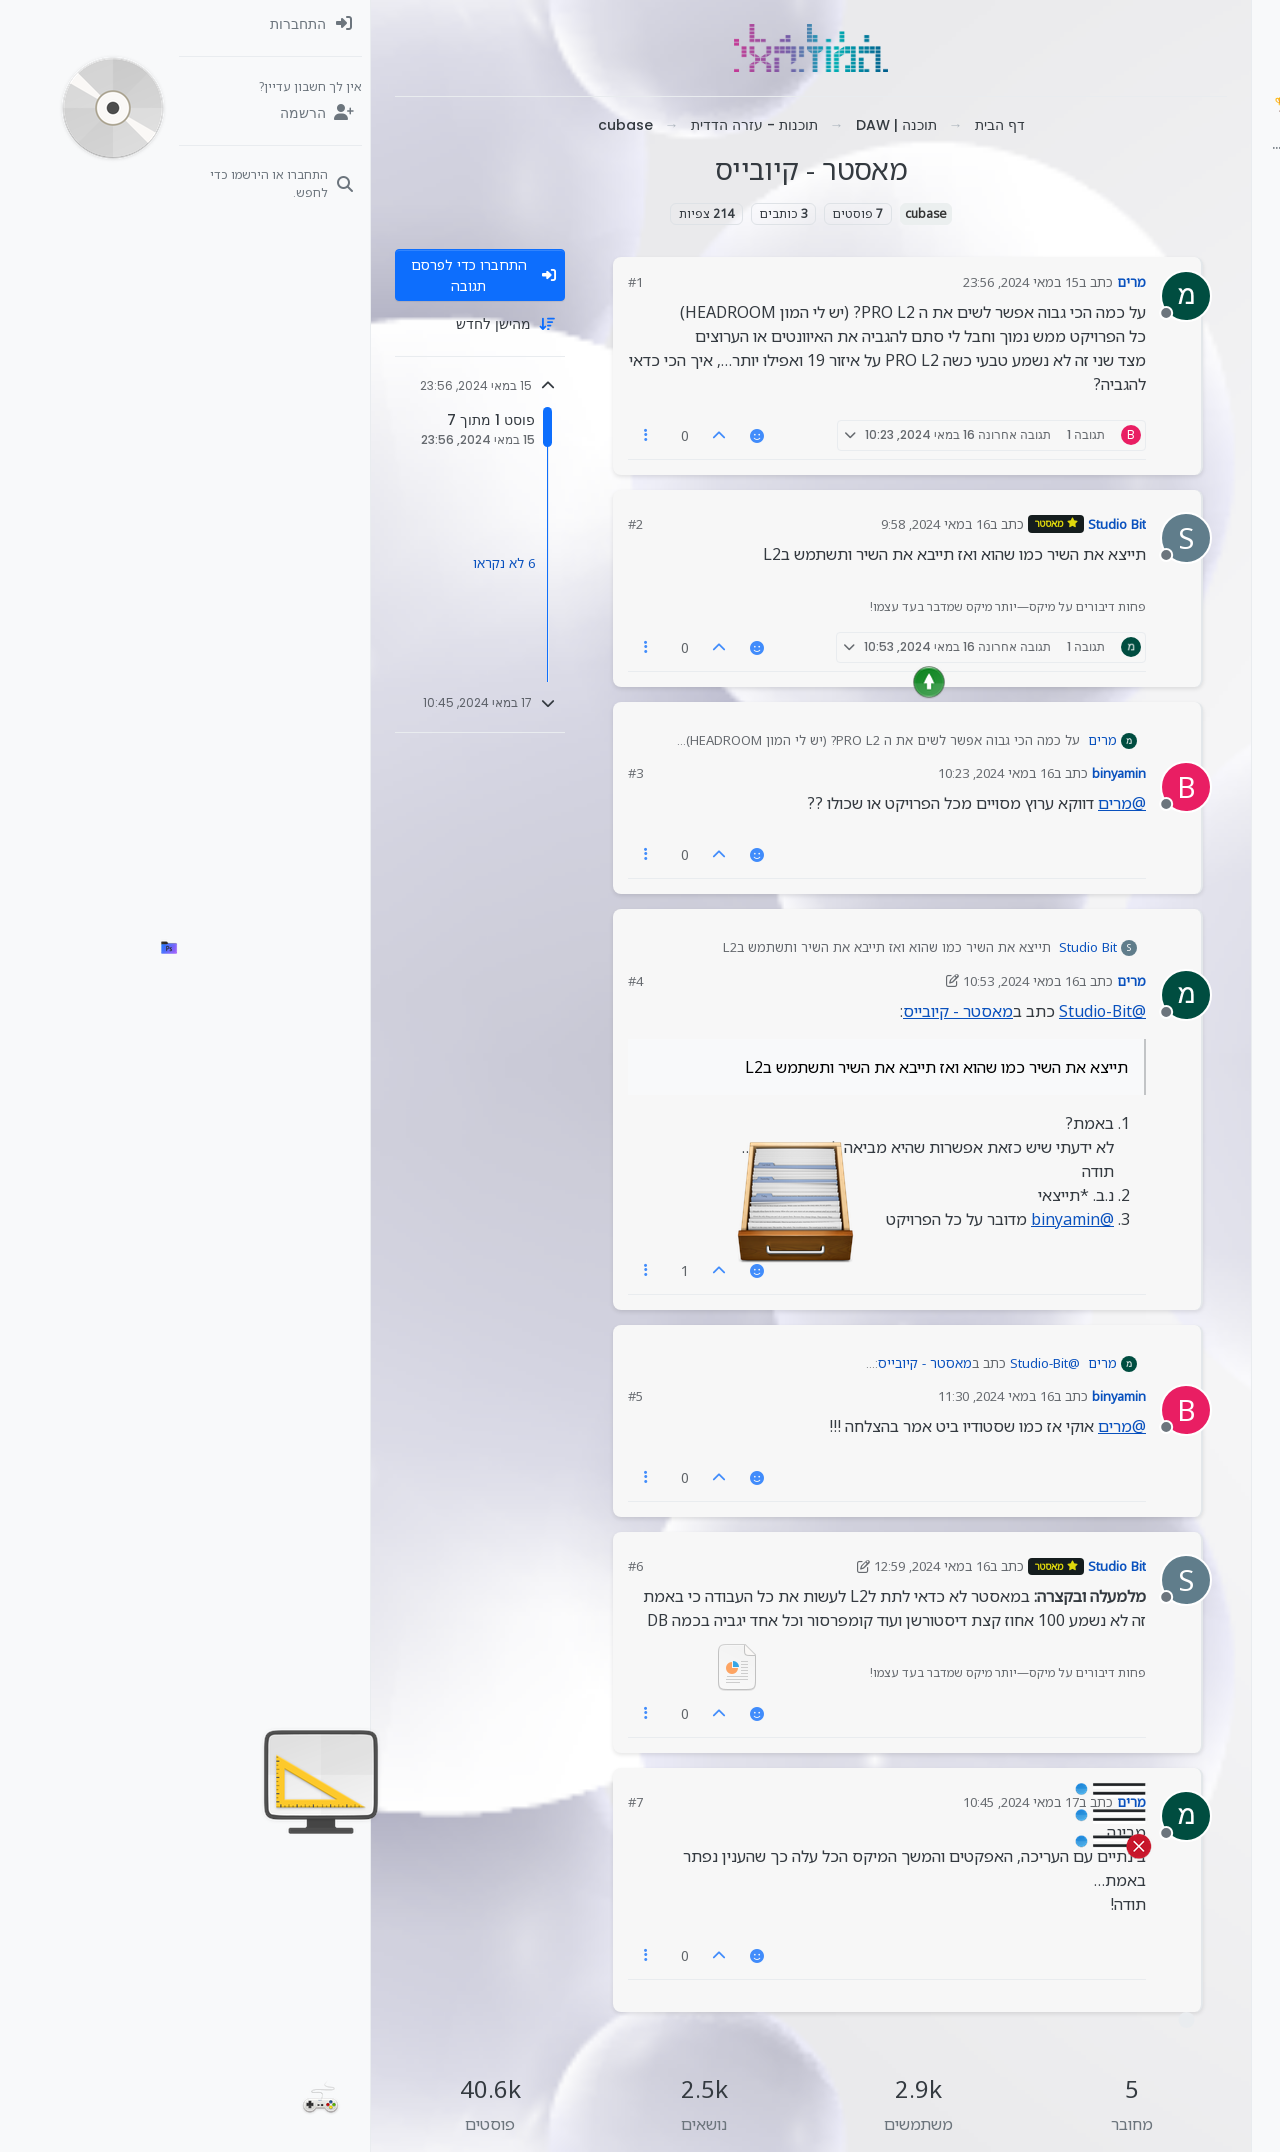 The image size is (1280, 2152). Describe the element at coordinates (1110, 1816) in the screenshot. I see `remove an item from the list` at that location.